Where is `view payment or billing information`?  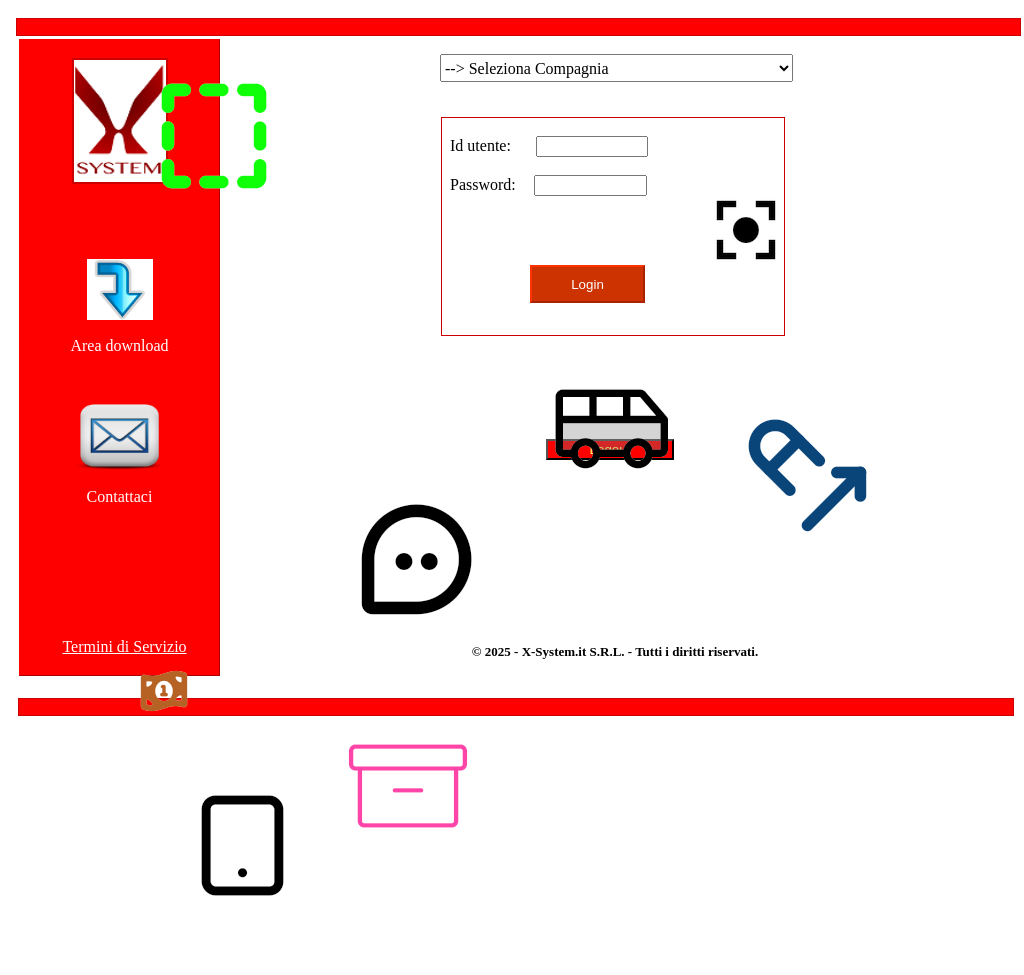
view payment or billing information is located at coordinates (164, 691).